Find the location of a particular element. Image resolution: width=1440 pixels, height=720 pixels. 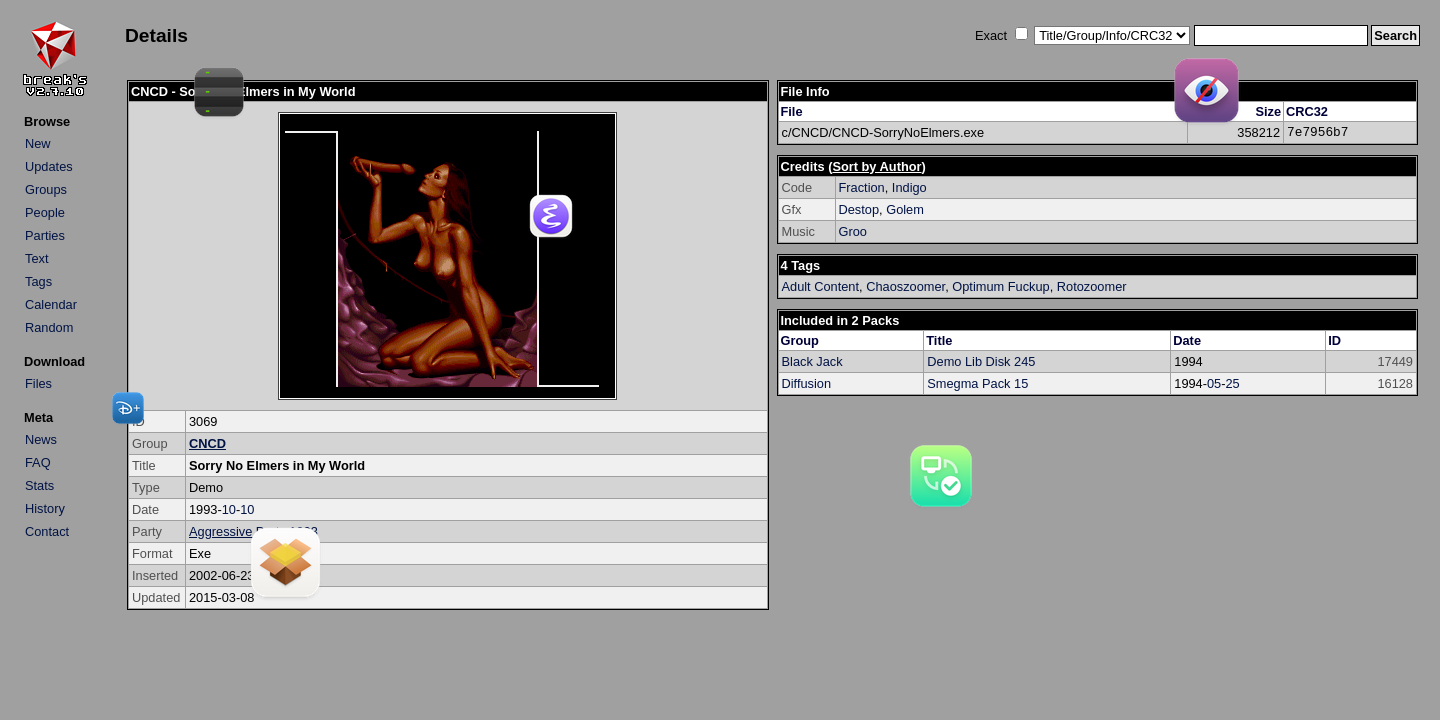

open input leap app for sharing keyboard and mouse between computers is located at coordinates (941, 476).